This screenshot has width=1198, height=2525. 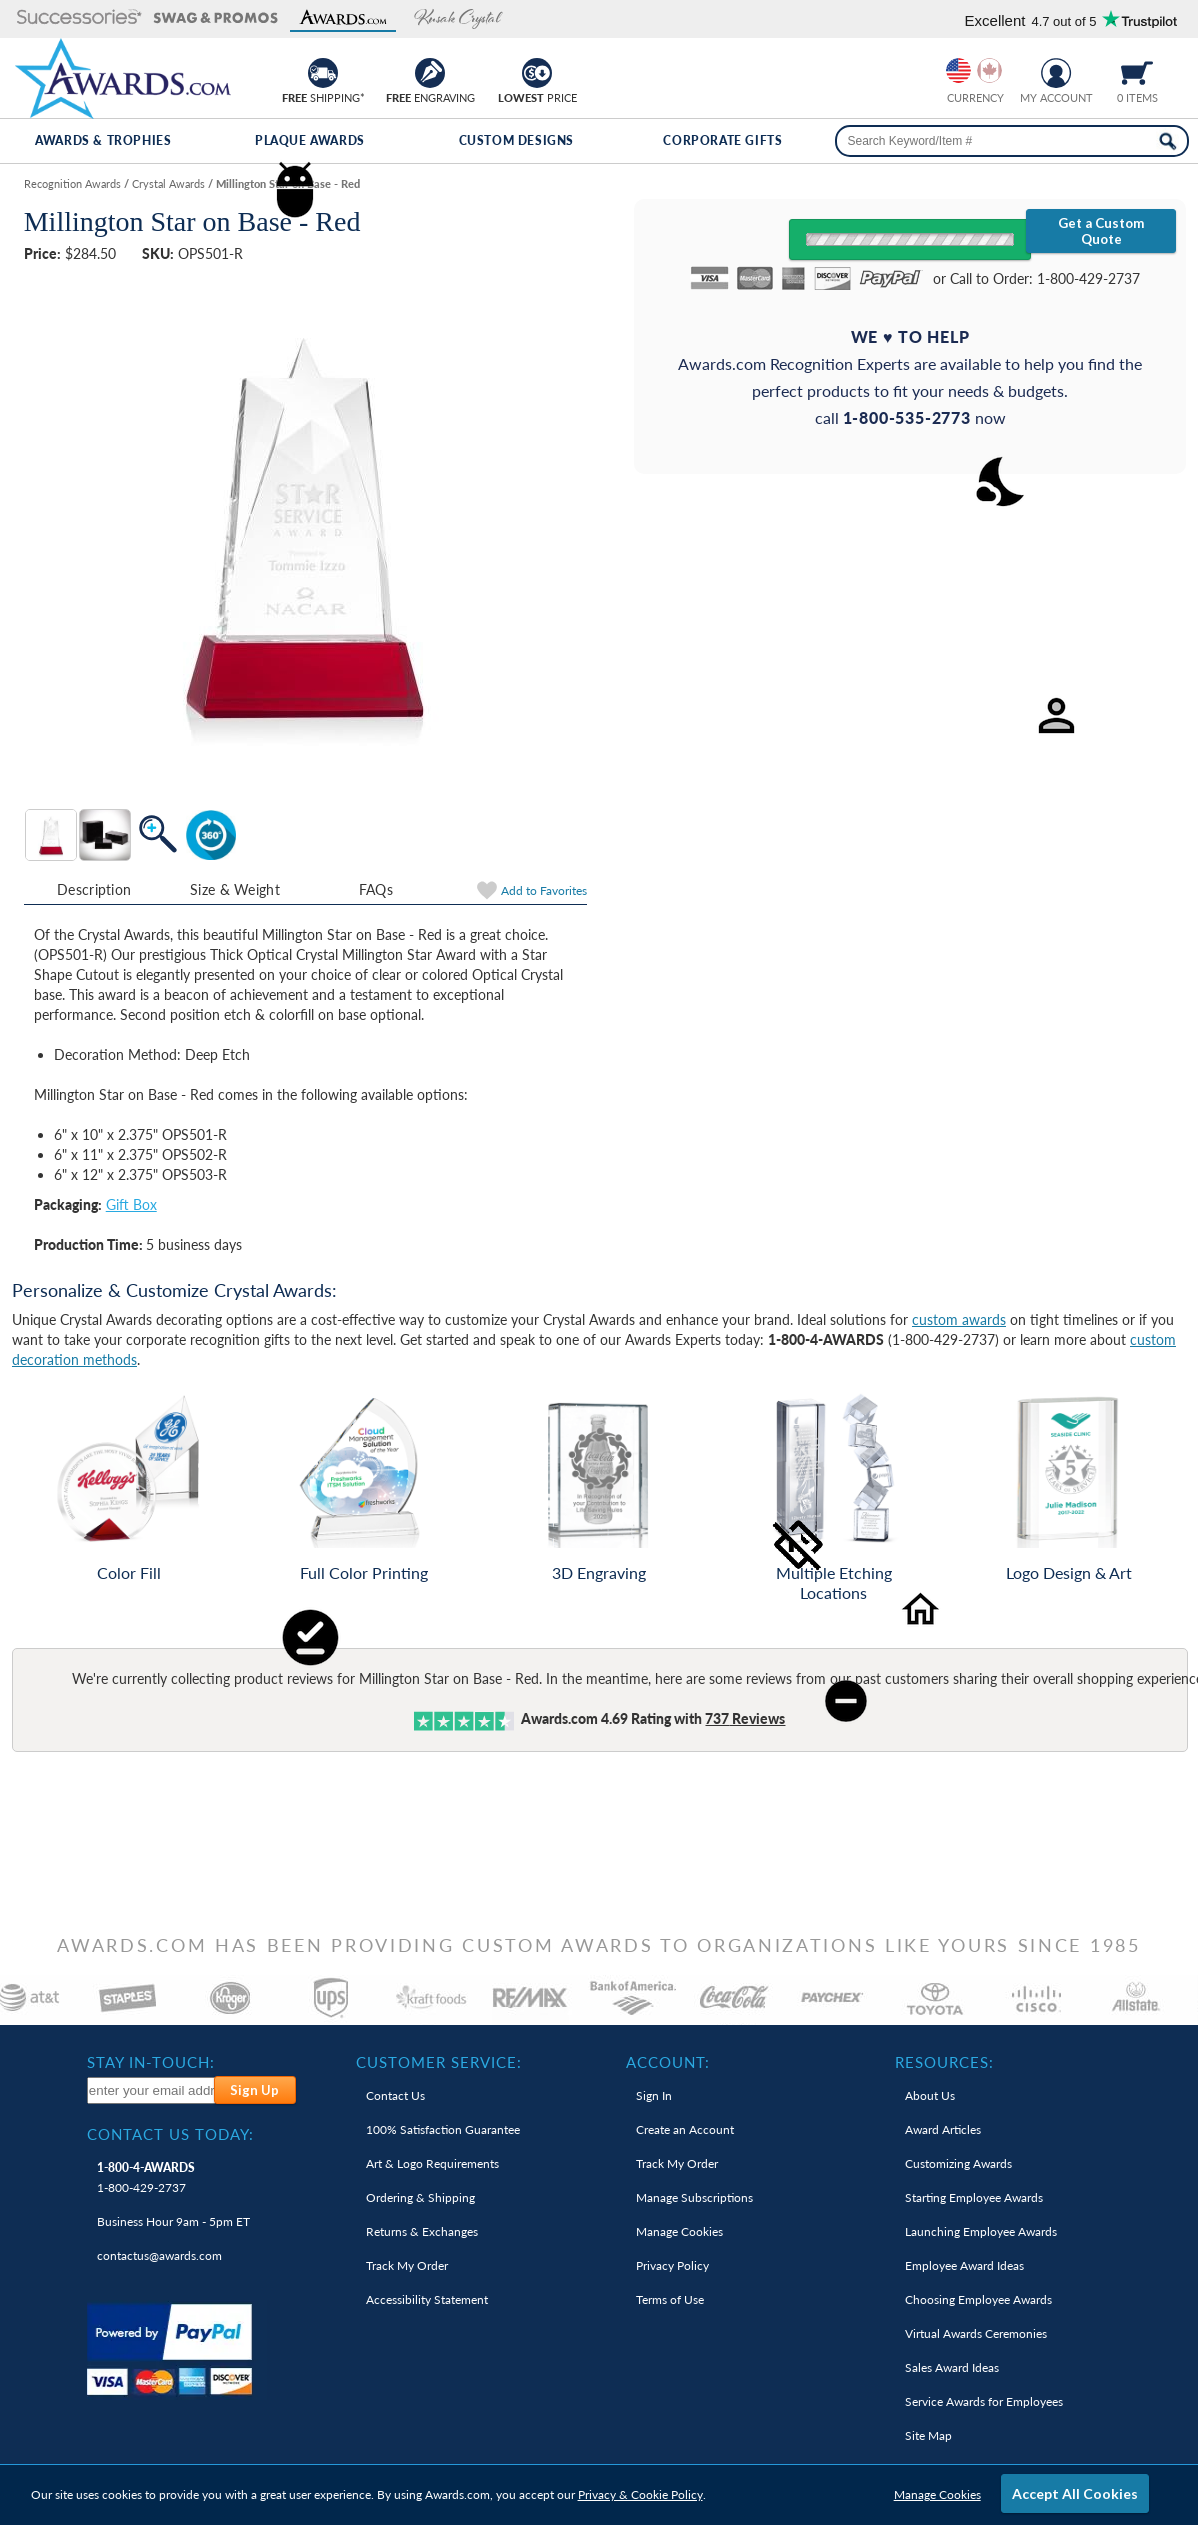 What do you see at coordinates (1003, 481) in the screenshot?
I see `toggle dark mode or night theme` at bounding box center [1003, 481].